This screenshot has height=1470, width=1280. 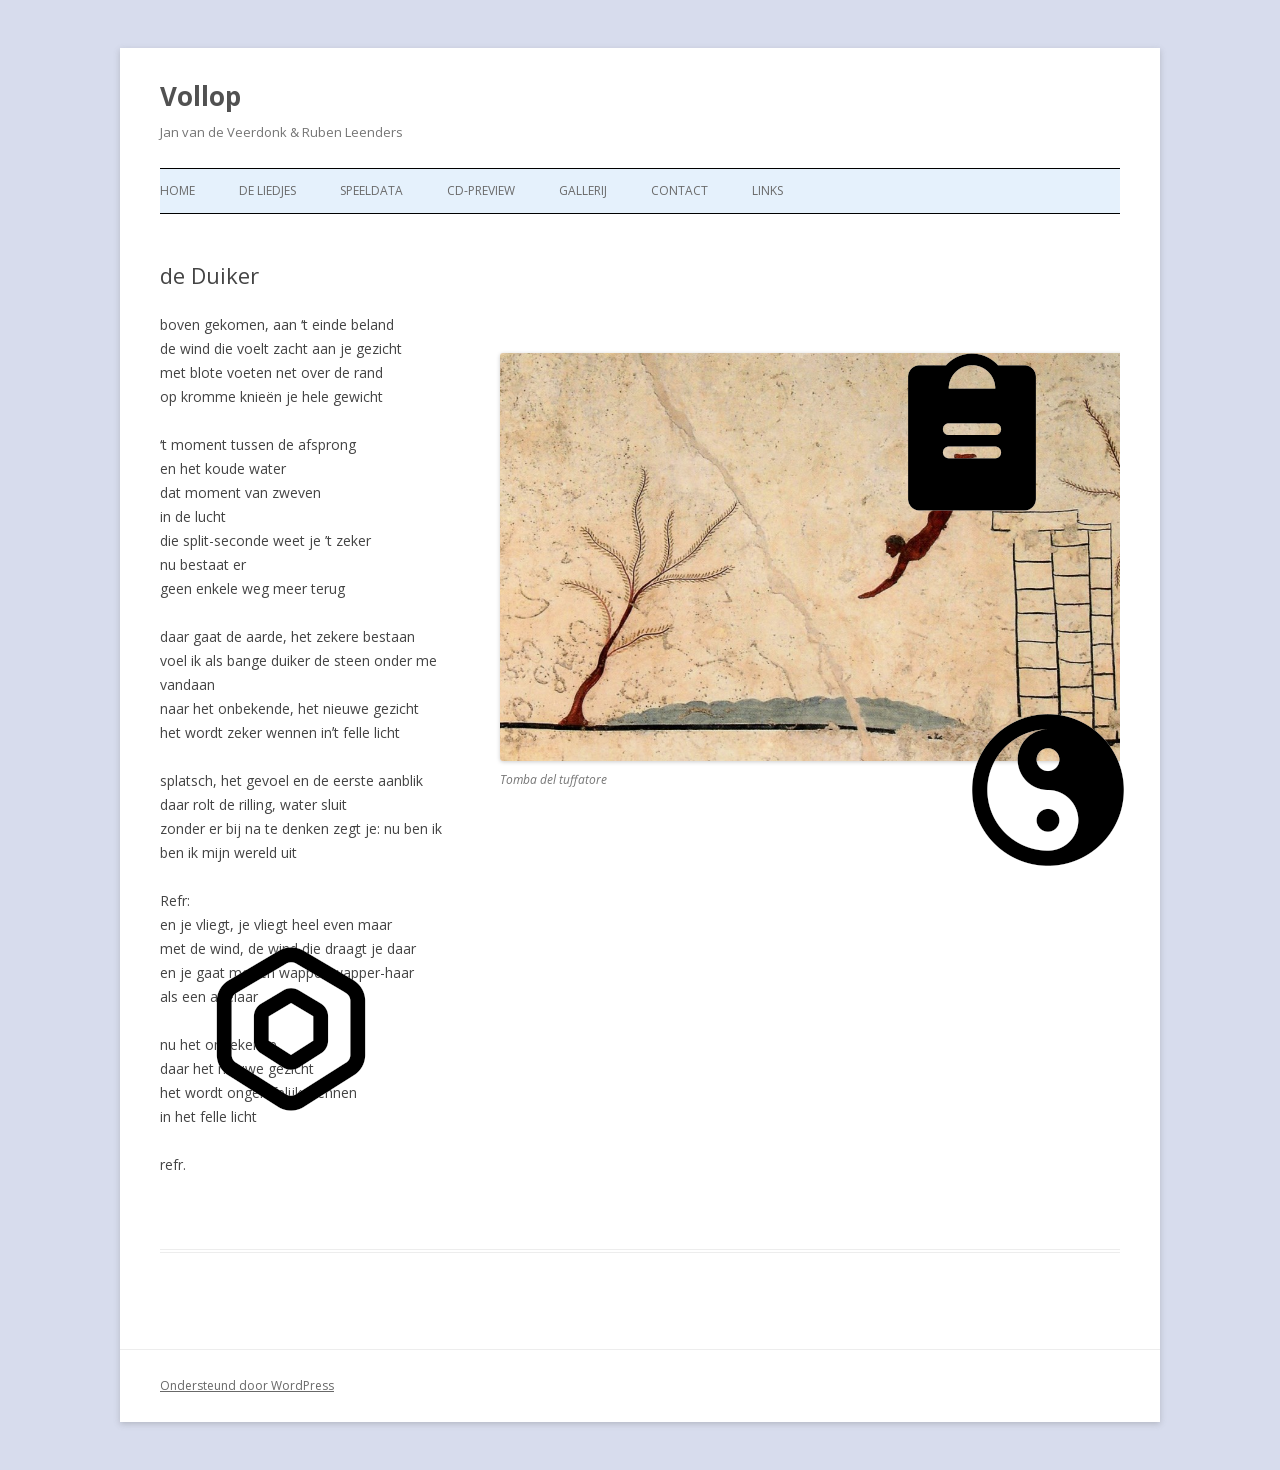 I want to click on access assembly or component management, so click(x=291, y=1029).